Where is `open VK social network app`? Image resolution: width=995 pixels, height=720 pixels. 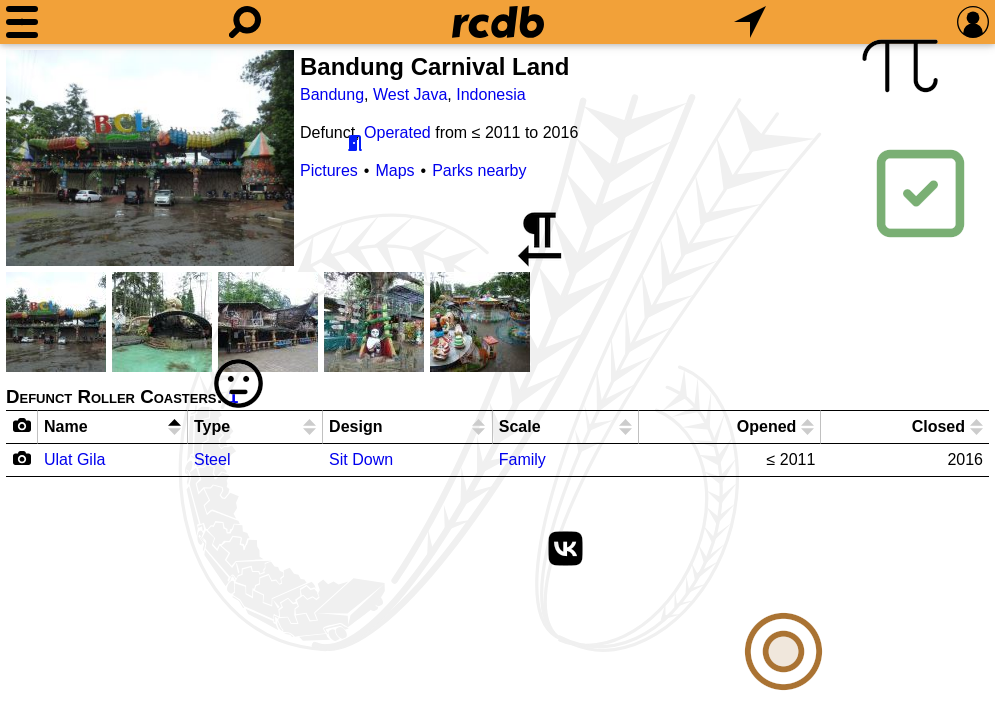
open VK social network app is located at coordinates (565, 548).